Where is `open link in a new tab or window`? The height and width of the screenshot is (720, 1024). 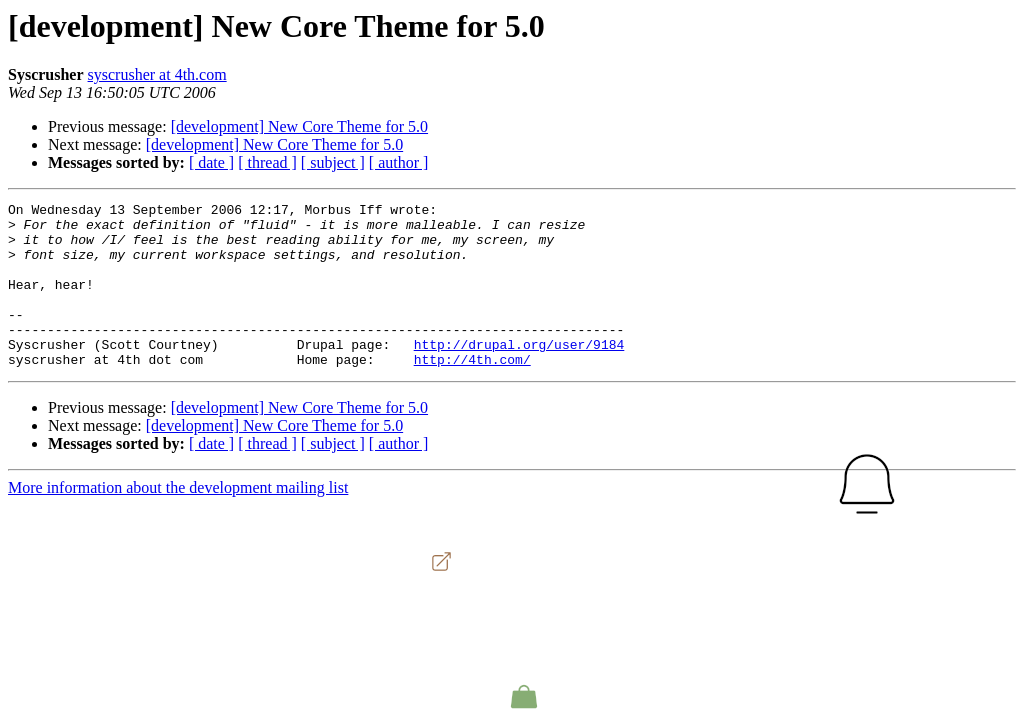
open link in a new tab or window is located at coordinates (441, 561).